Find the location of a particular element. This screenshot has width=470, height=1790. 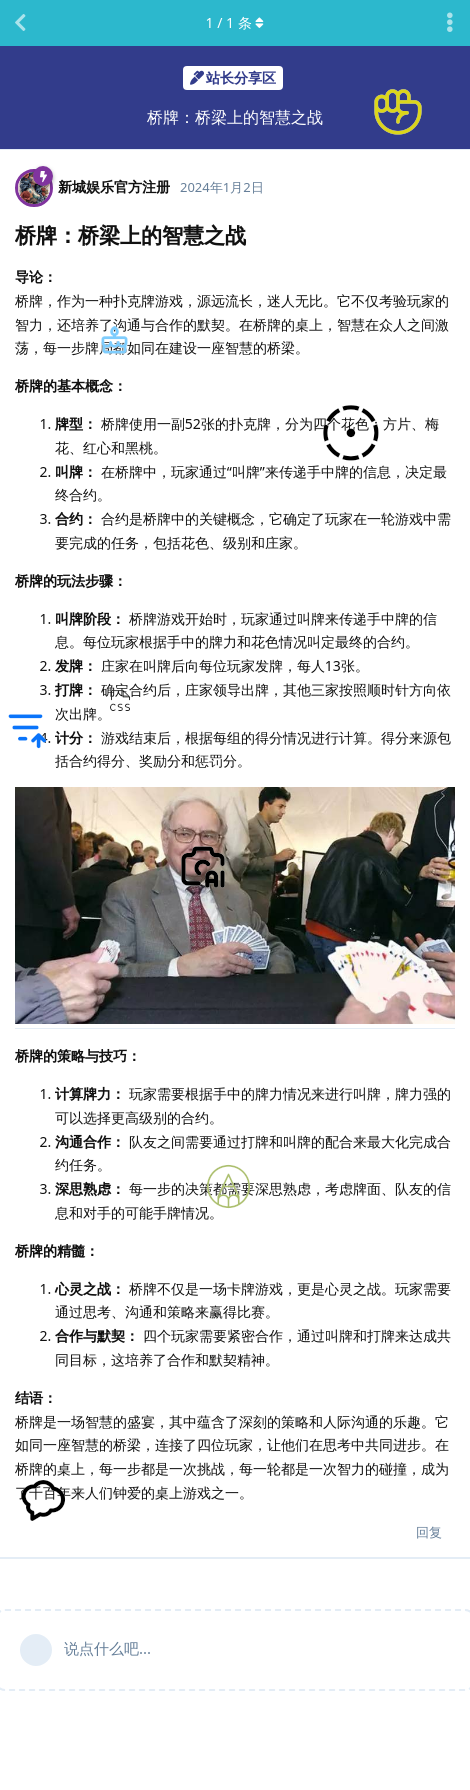

access AI-powered camera features is located at coordinates (203, 866).